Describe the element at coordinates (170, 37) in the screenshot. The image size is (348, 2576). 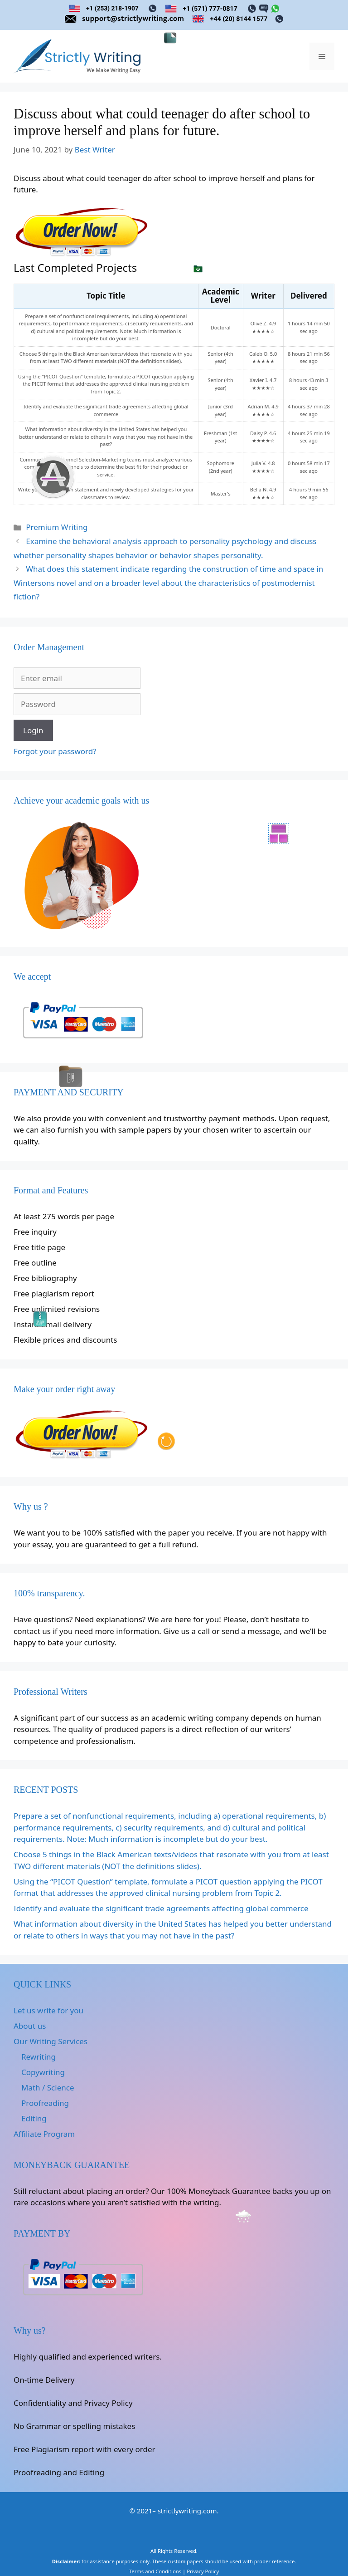
I see `change desktop wallpaper settings` at that location.